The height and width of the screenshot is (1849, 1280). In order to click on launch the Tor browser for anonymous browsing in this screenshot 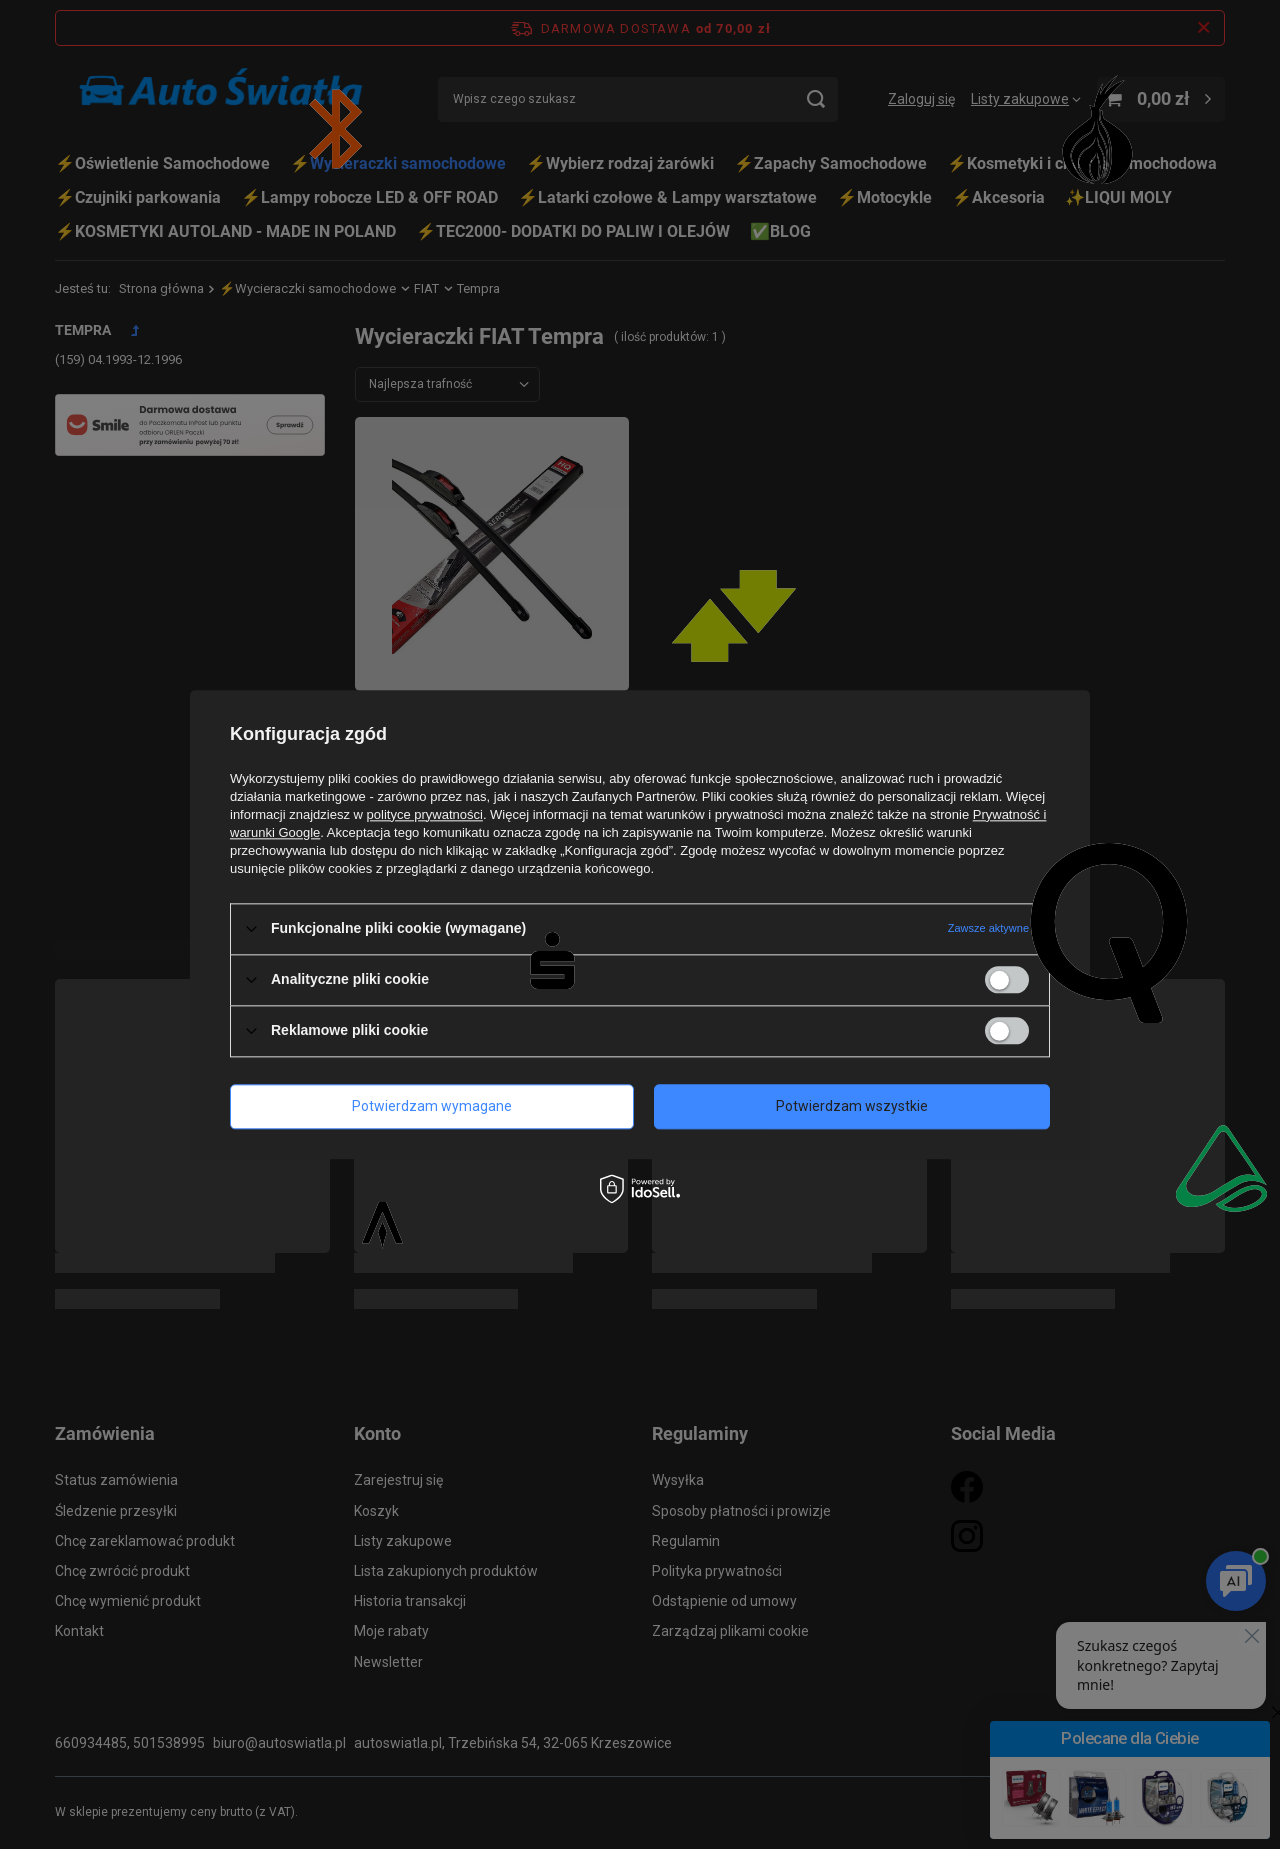, I will do `click(1097, 129)`.